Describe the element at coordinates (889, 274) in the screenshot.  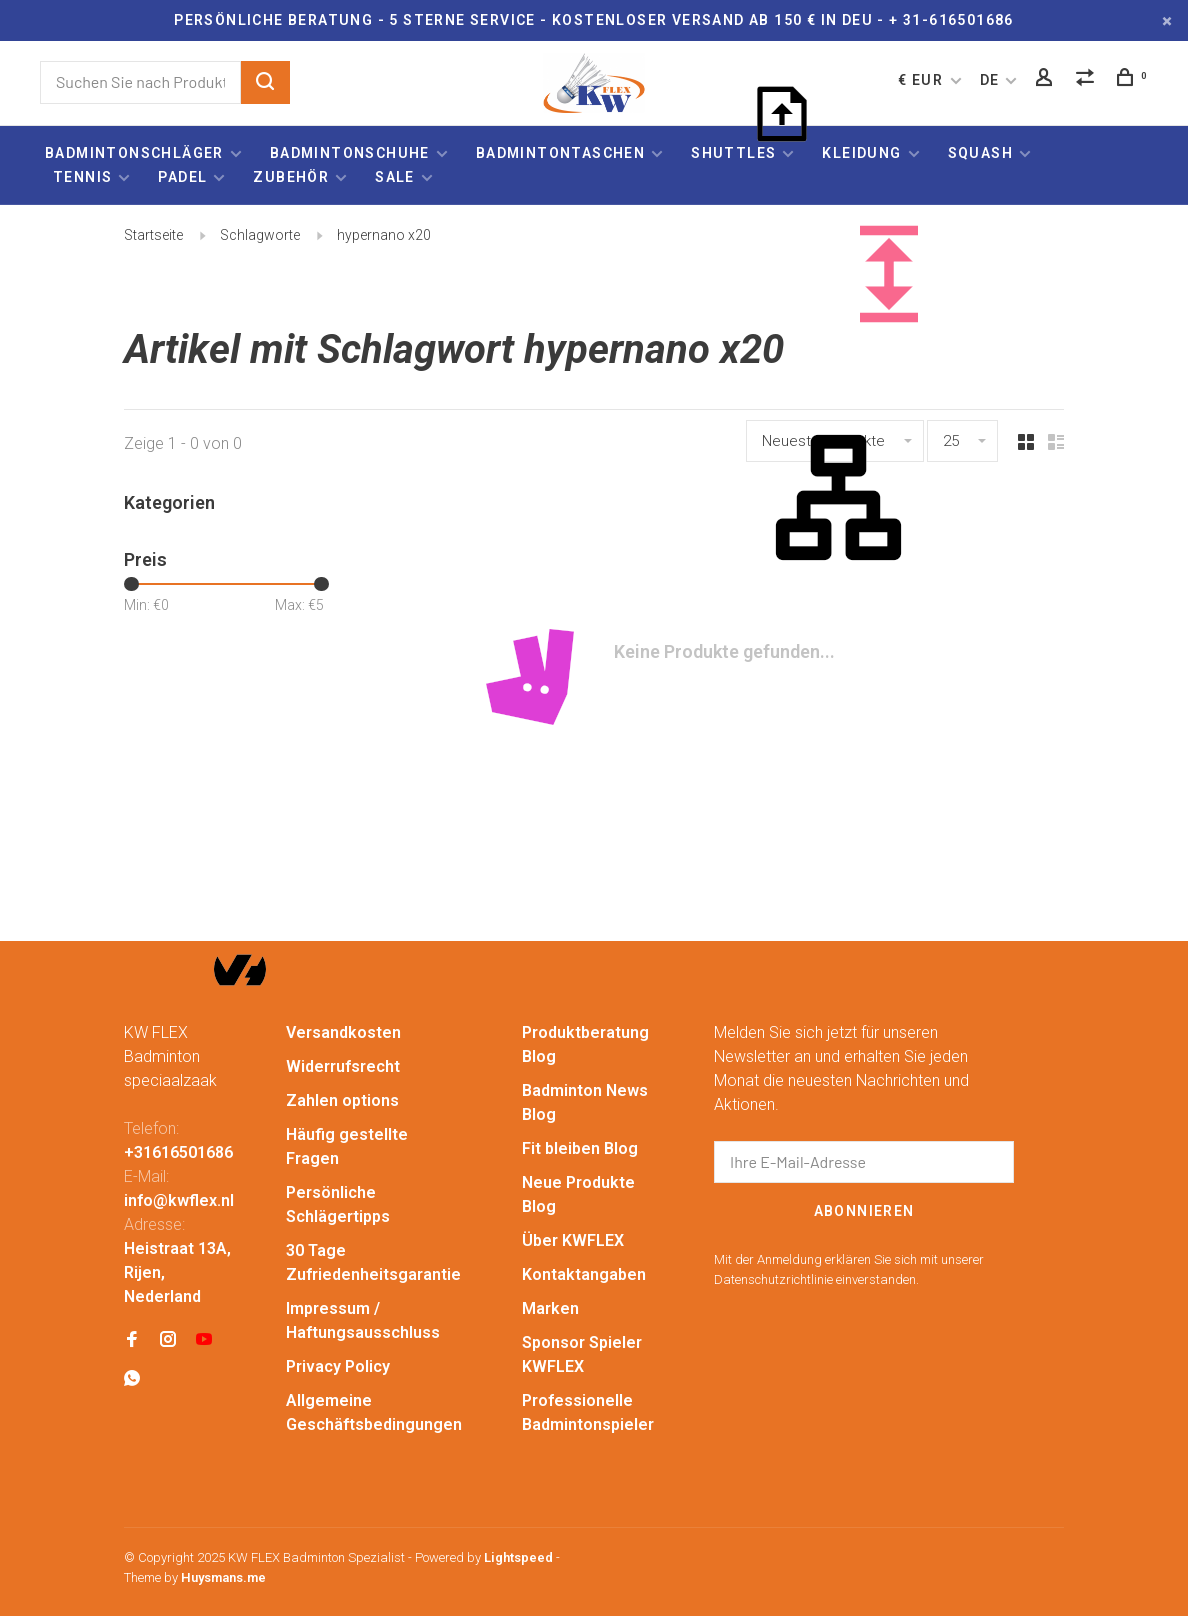
I see `expand content to full height` at that location.